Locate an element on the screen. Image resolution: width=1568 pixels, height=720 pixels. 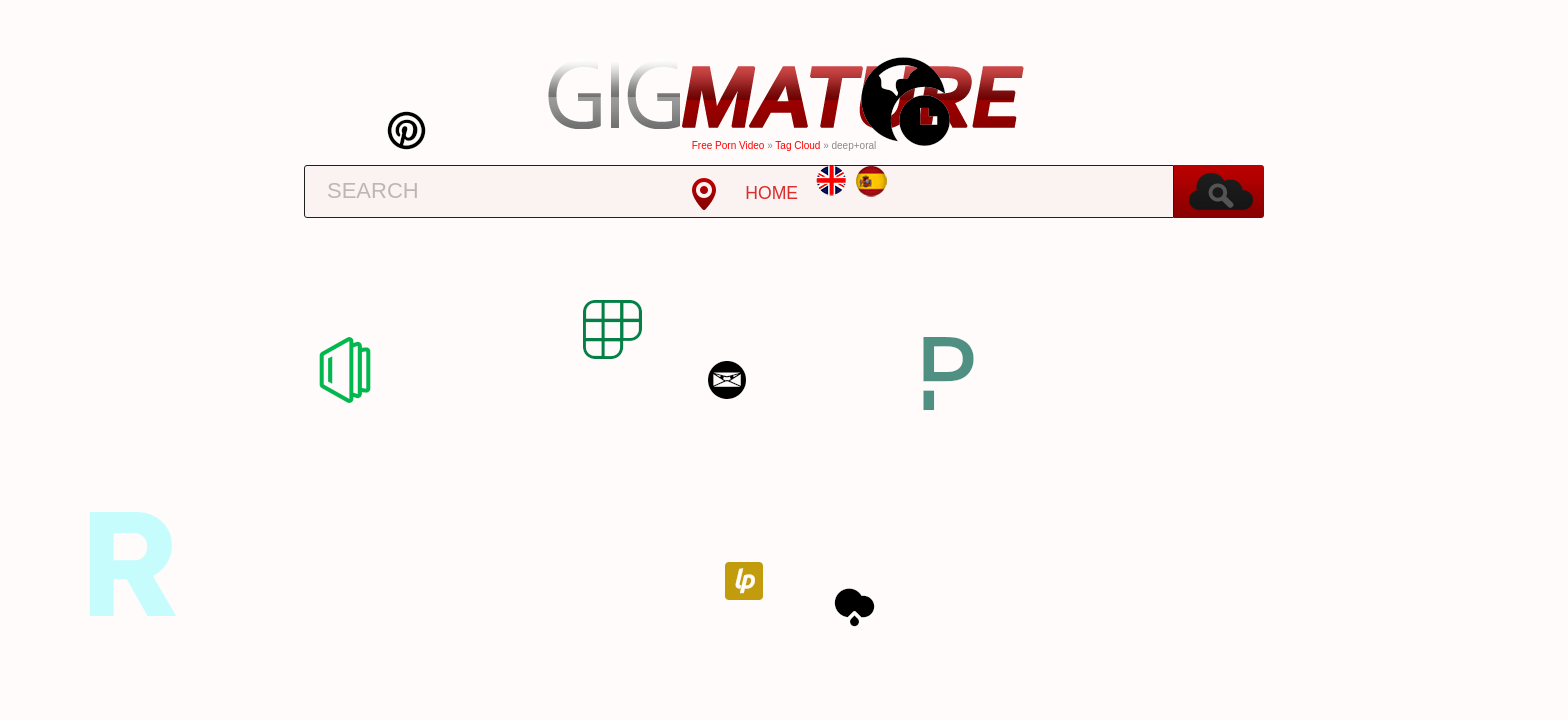
open Polywork profile is located at coordinates (612, 329).